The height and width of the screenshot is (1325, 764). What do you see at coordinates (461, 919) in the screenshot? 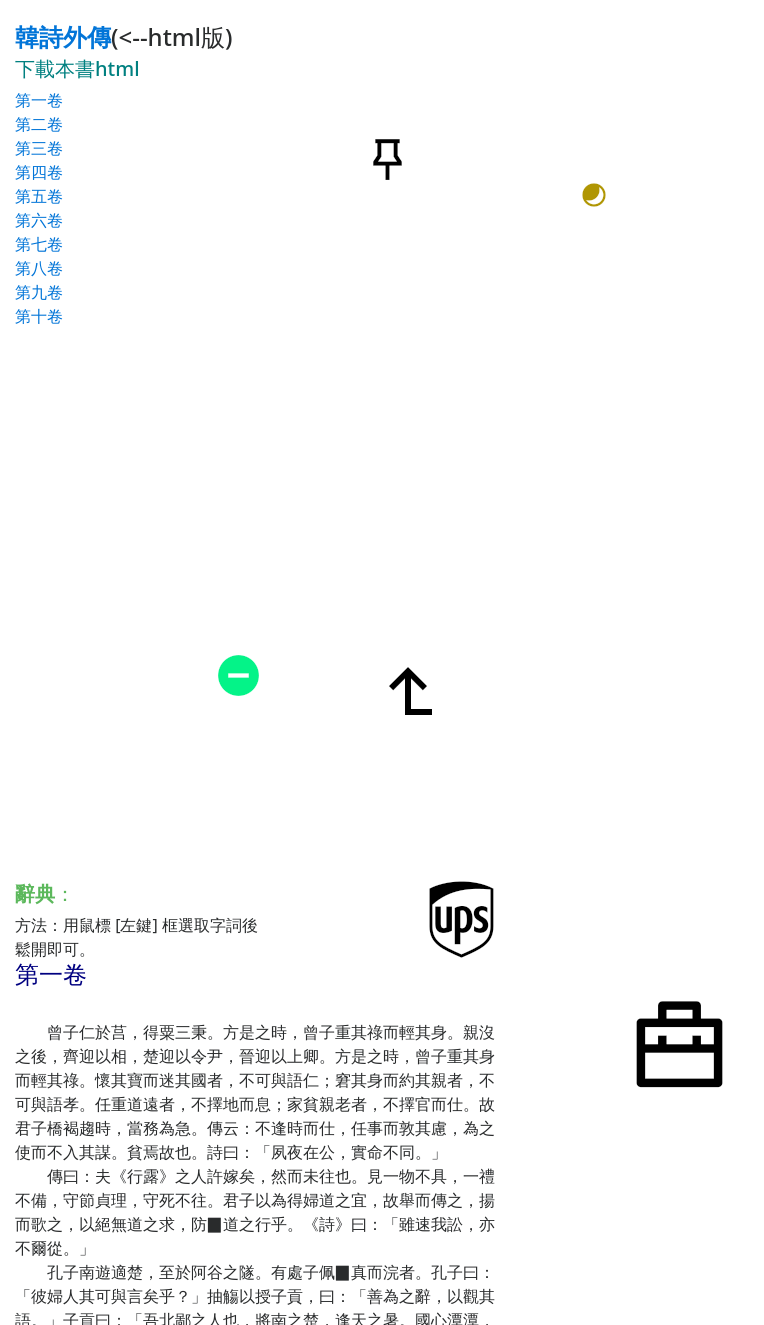
I see `UPS shipping and delivery services` at bounding box center [461, 919].